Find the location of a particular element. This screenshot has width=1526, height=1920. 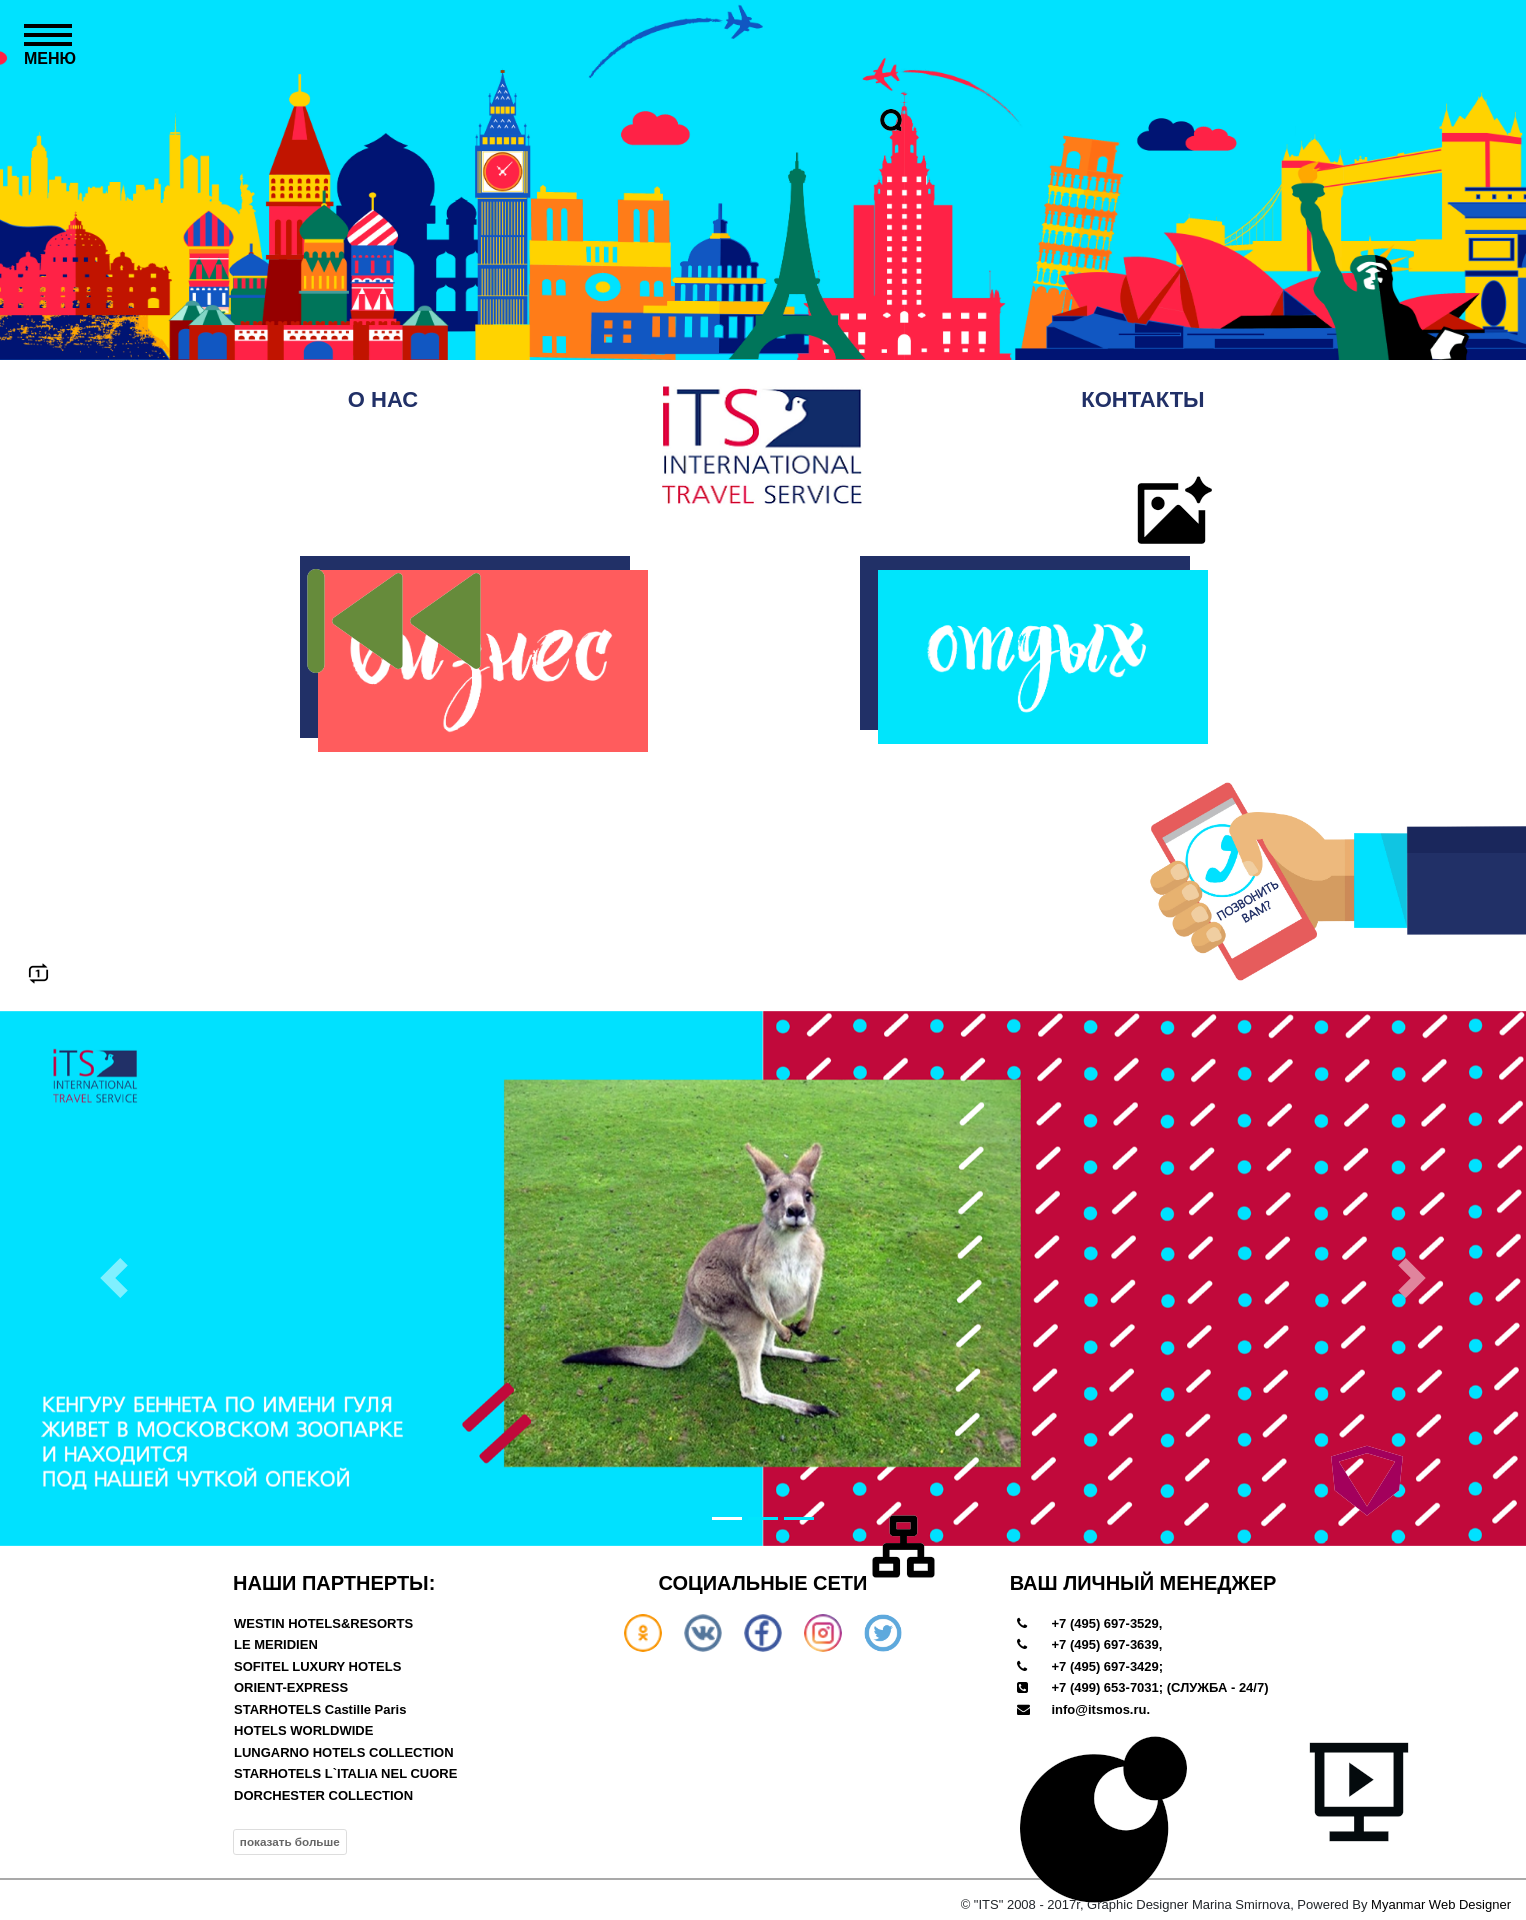

open the Quizlet app is located at coordinates (891, 120).